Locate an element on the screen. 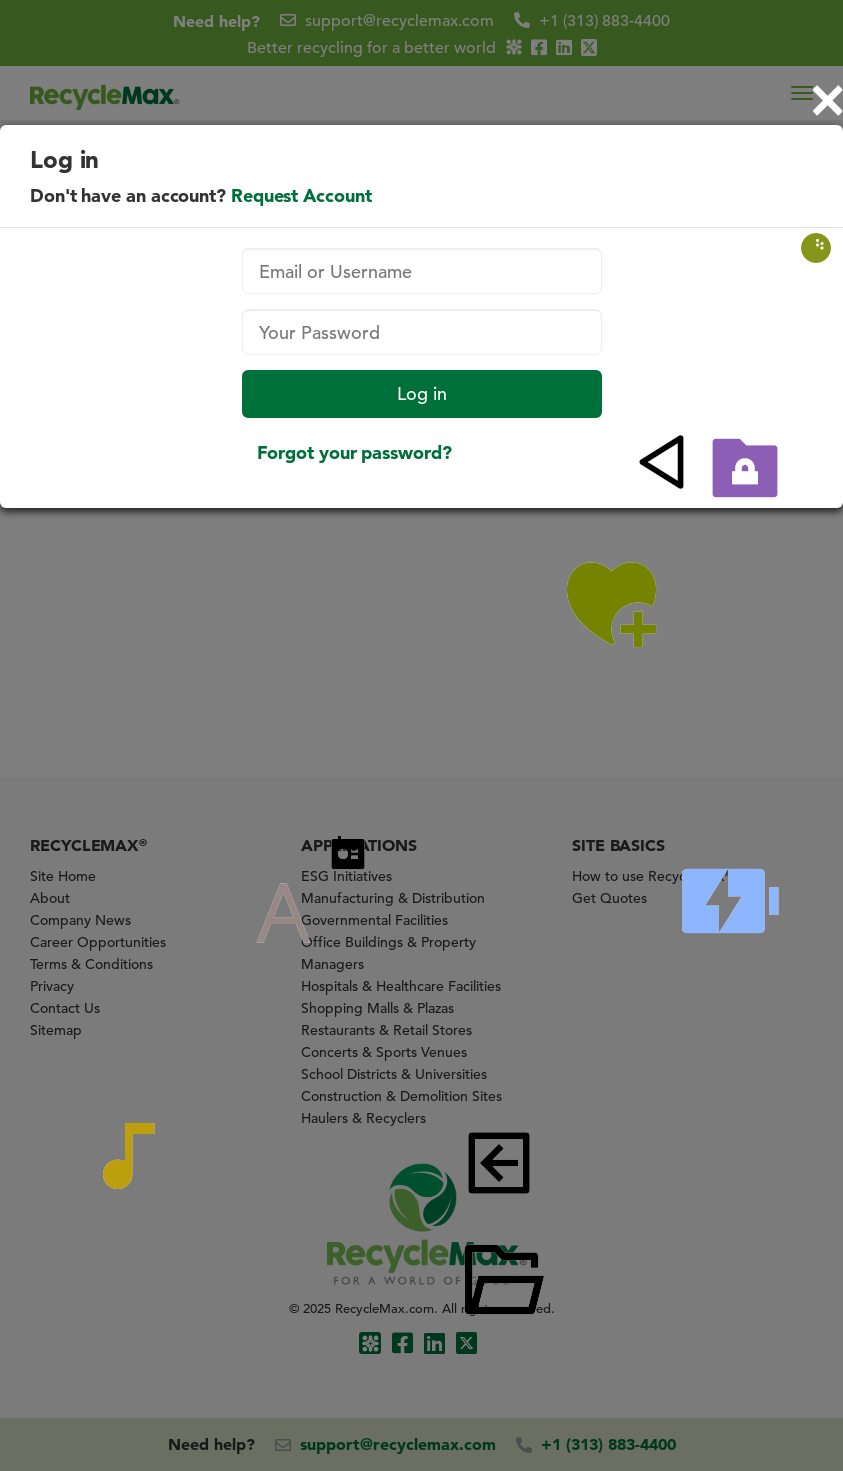 The width and height of the screenshot is (843, 1471). add to favorites is located at coordinates (611, 602).